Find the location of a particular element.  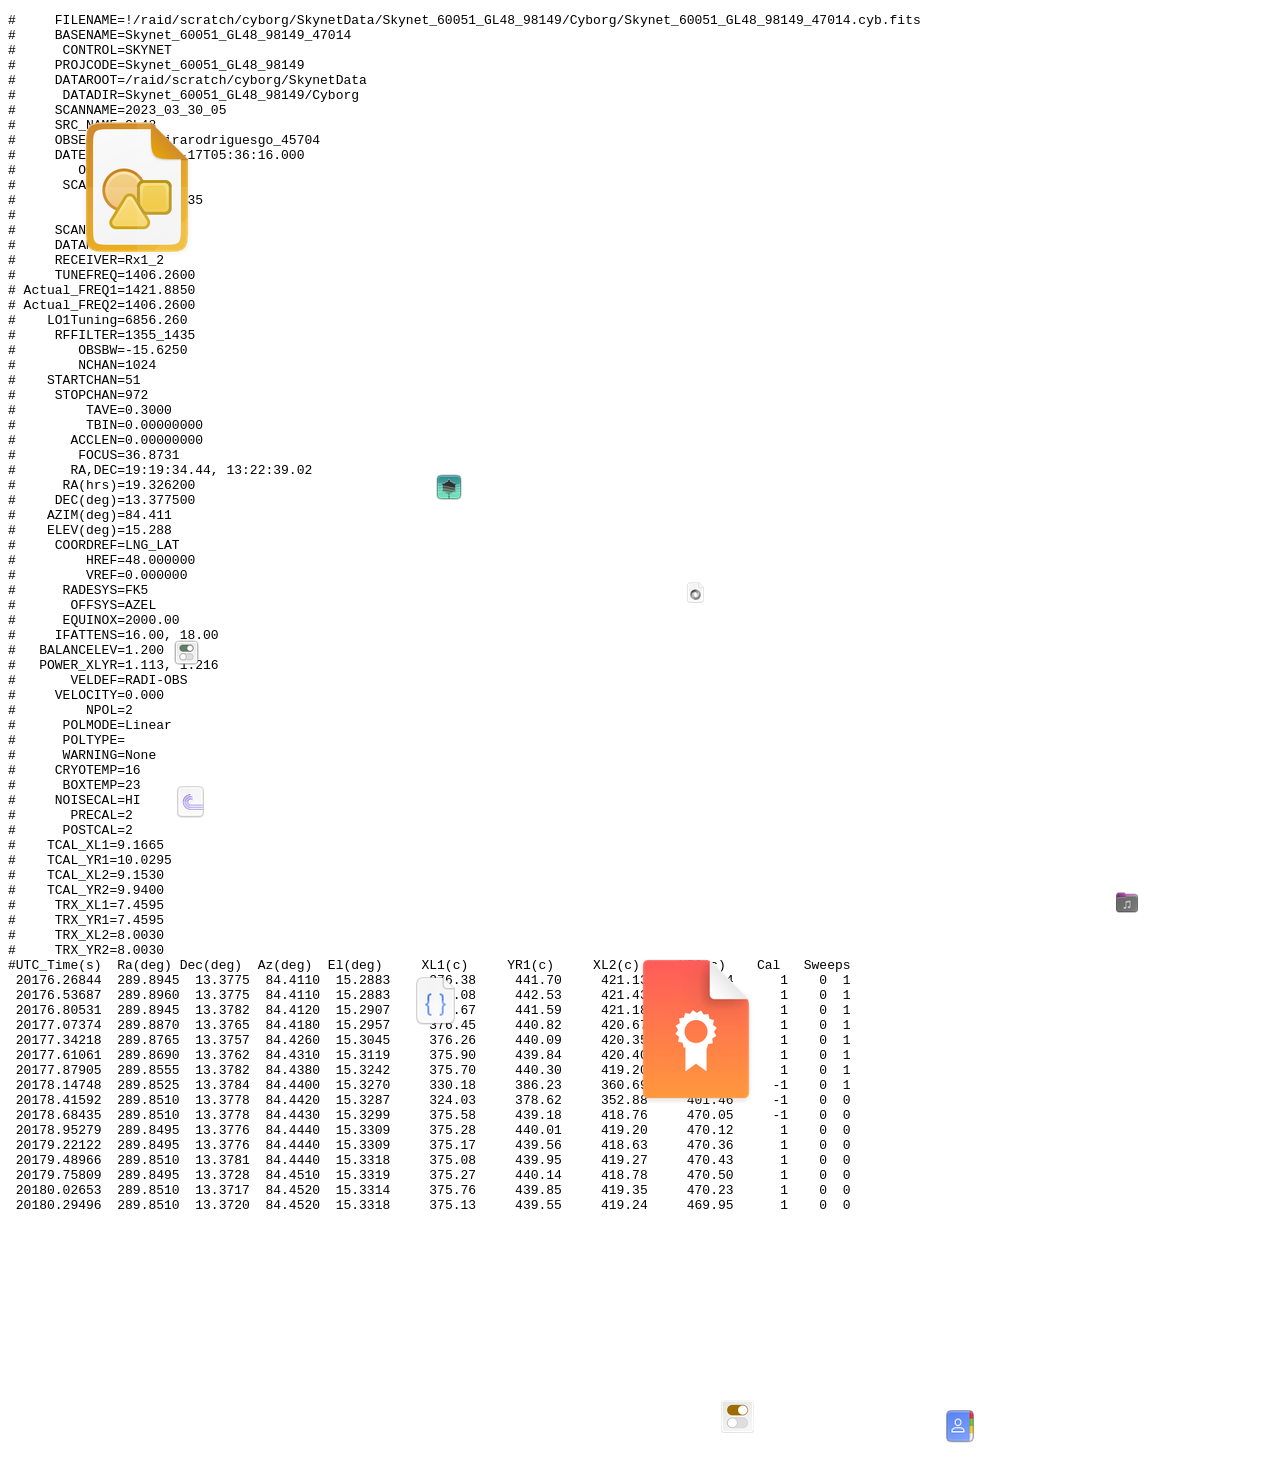

open your music folder is located at coordinates (1127, 902).